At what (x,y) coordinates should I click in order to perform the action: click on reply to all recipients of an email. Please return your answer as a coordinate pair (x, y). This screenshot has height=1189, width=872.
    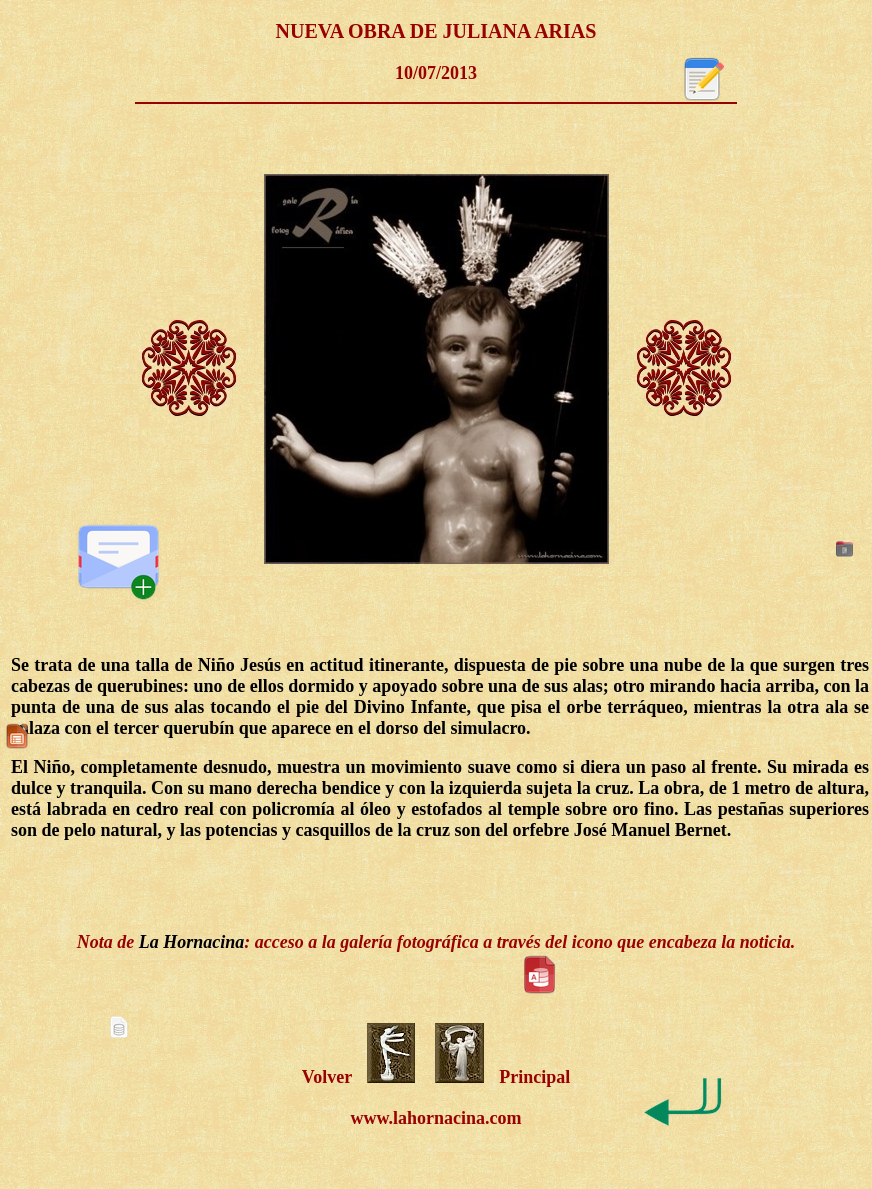
    Looking at the image, I should click on (681, 1101).